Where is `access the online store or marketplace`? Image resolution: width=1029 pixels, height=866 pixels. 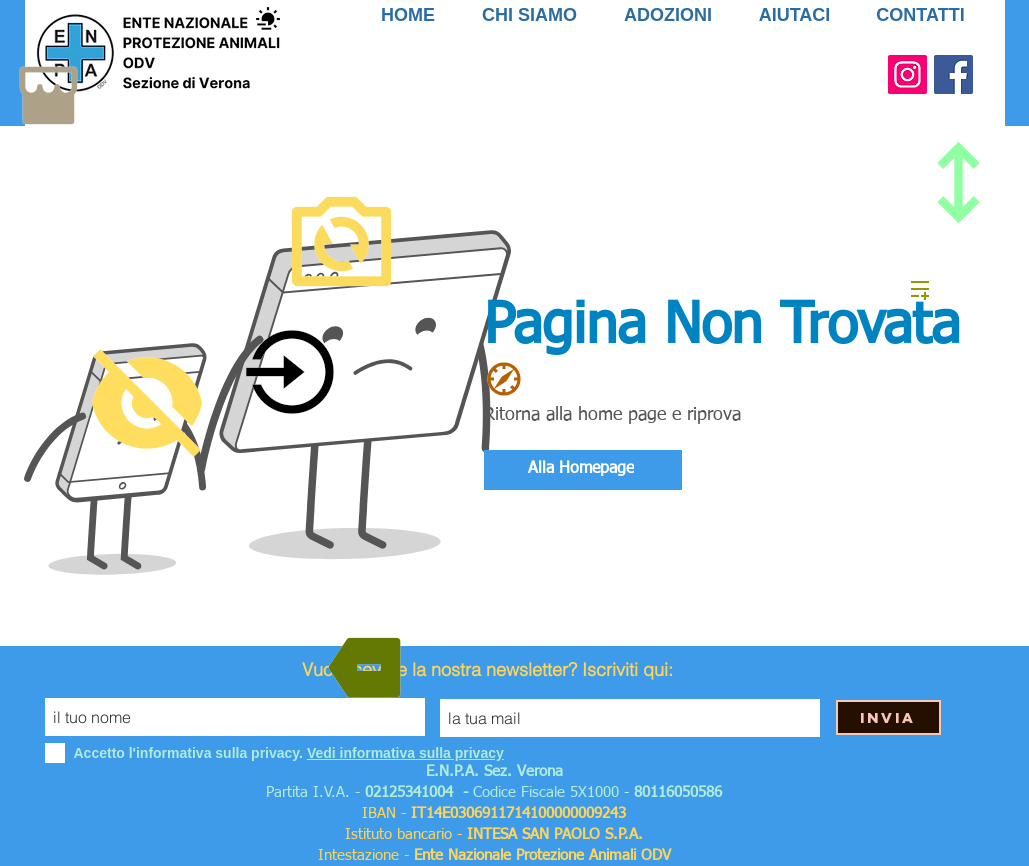 access the online store or marketplace is located at coordinates (48, 95).